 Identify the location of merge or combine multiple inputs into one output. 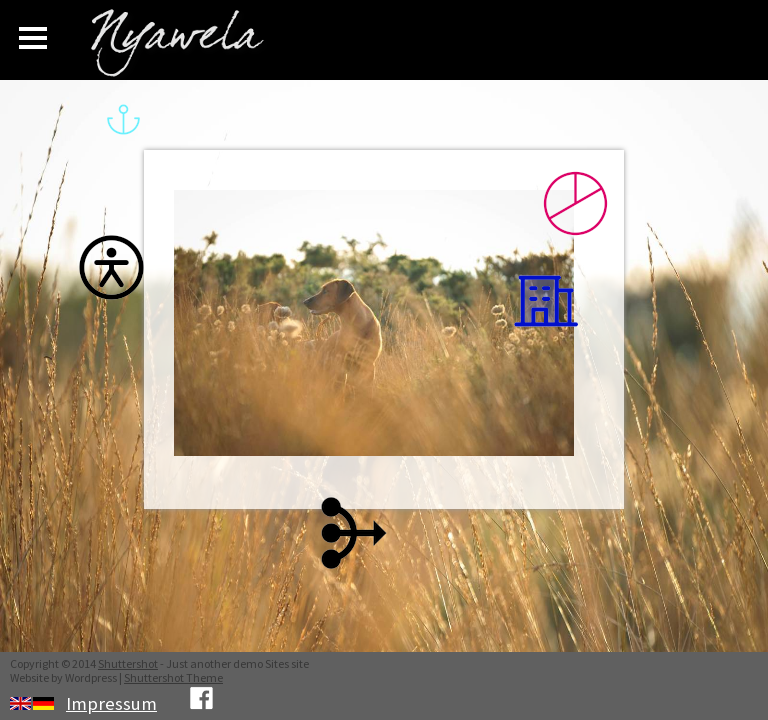
(354, 533).